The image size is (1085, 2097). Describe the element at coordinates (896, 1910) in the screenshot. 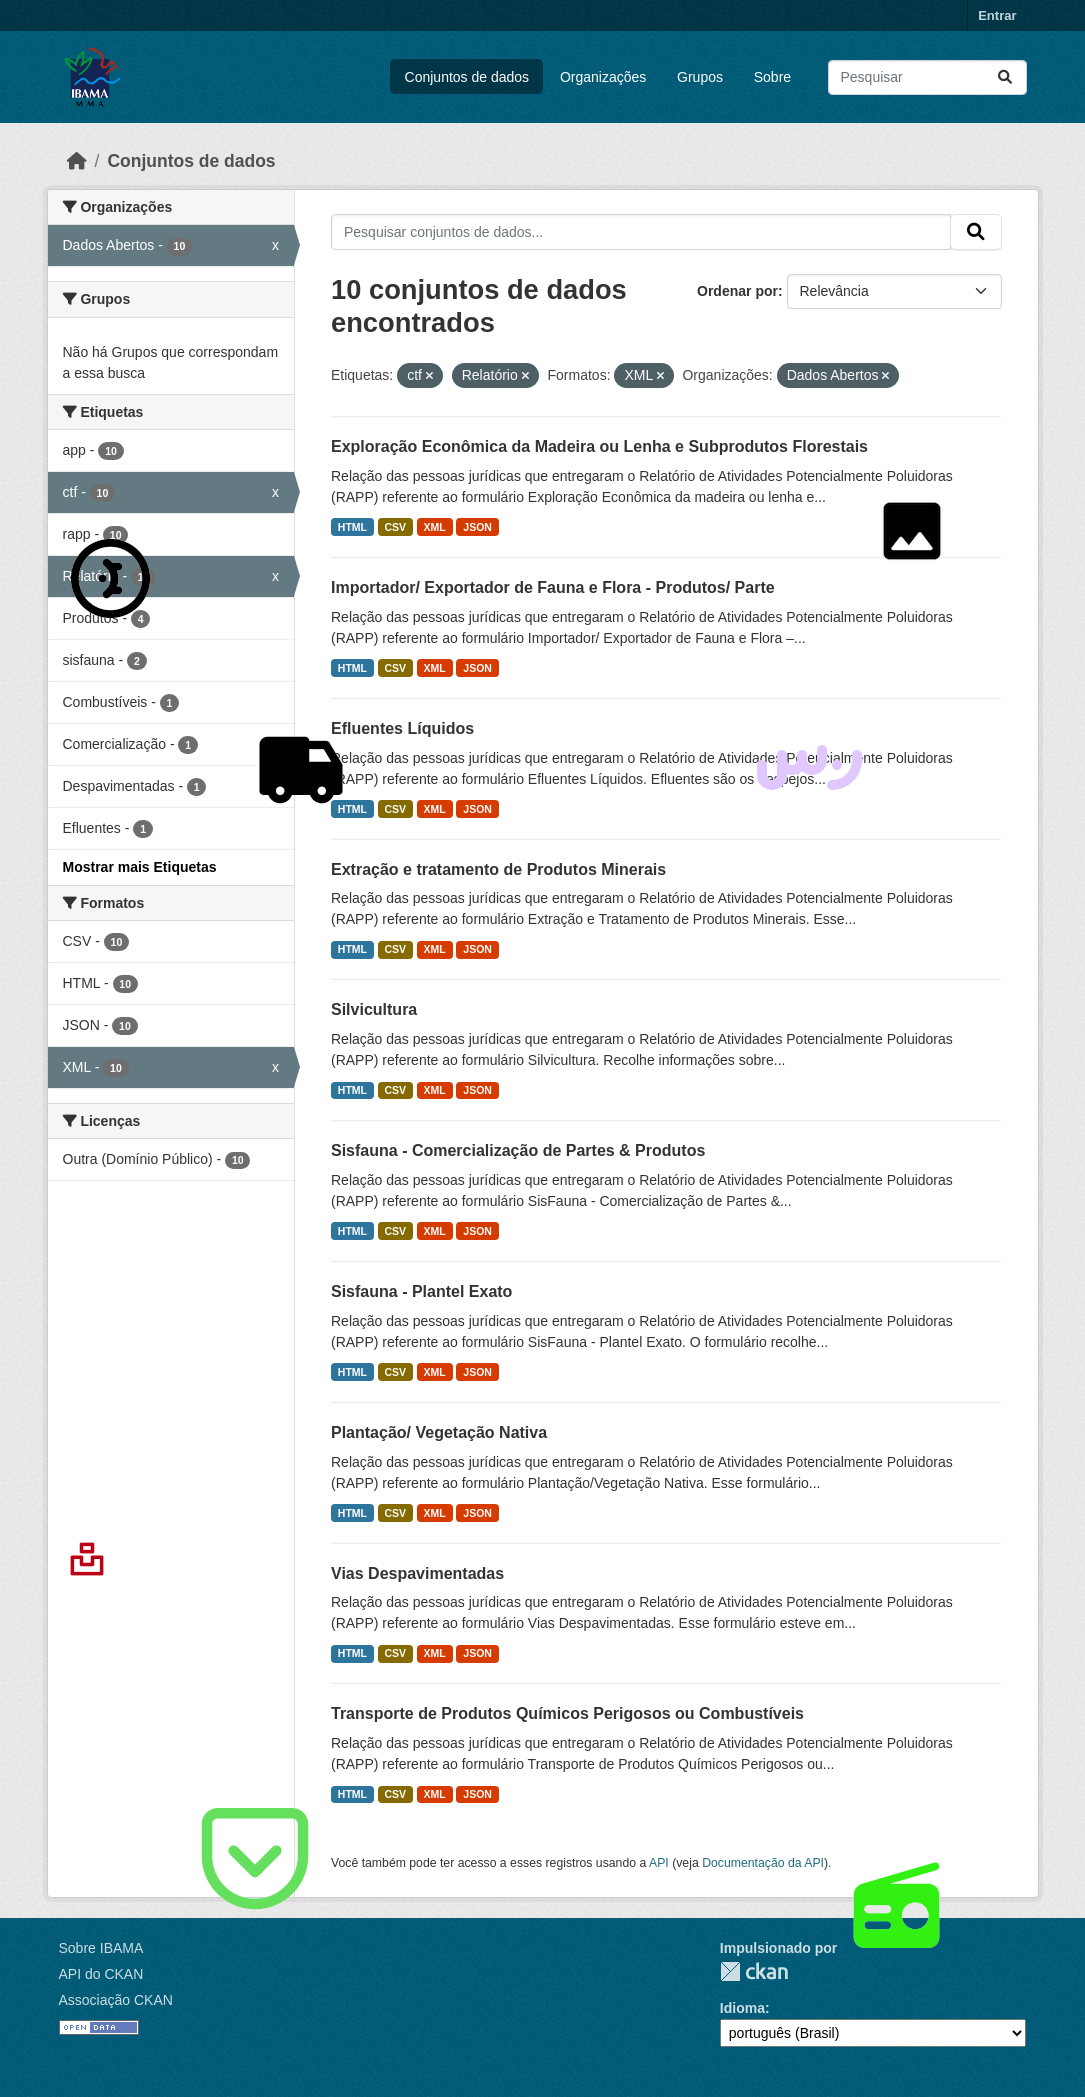

I see `access radio or audio streaming` at that location.